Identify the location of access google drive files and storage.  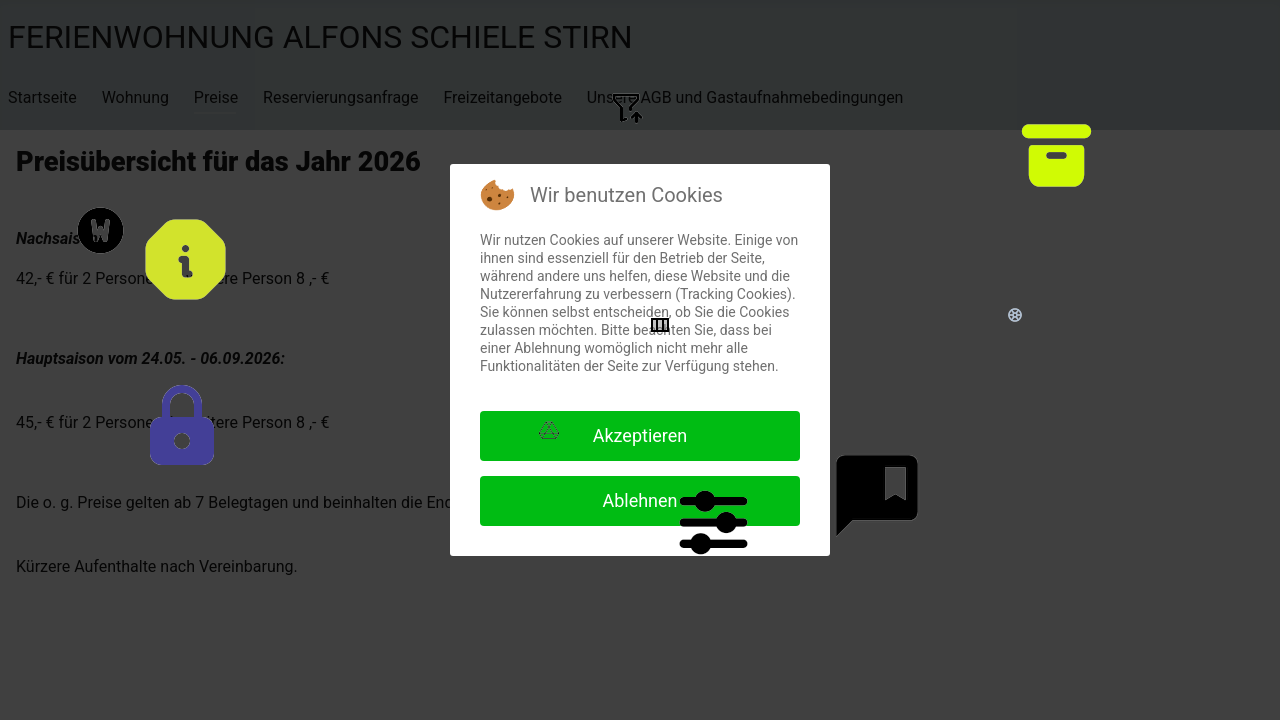
(549, 431).